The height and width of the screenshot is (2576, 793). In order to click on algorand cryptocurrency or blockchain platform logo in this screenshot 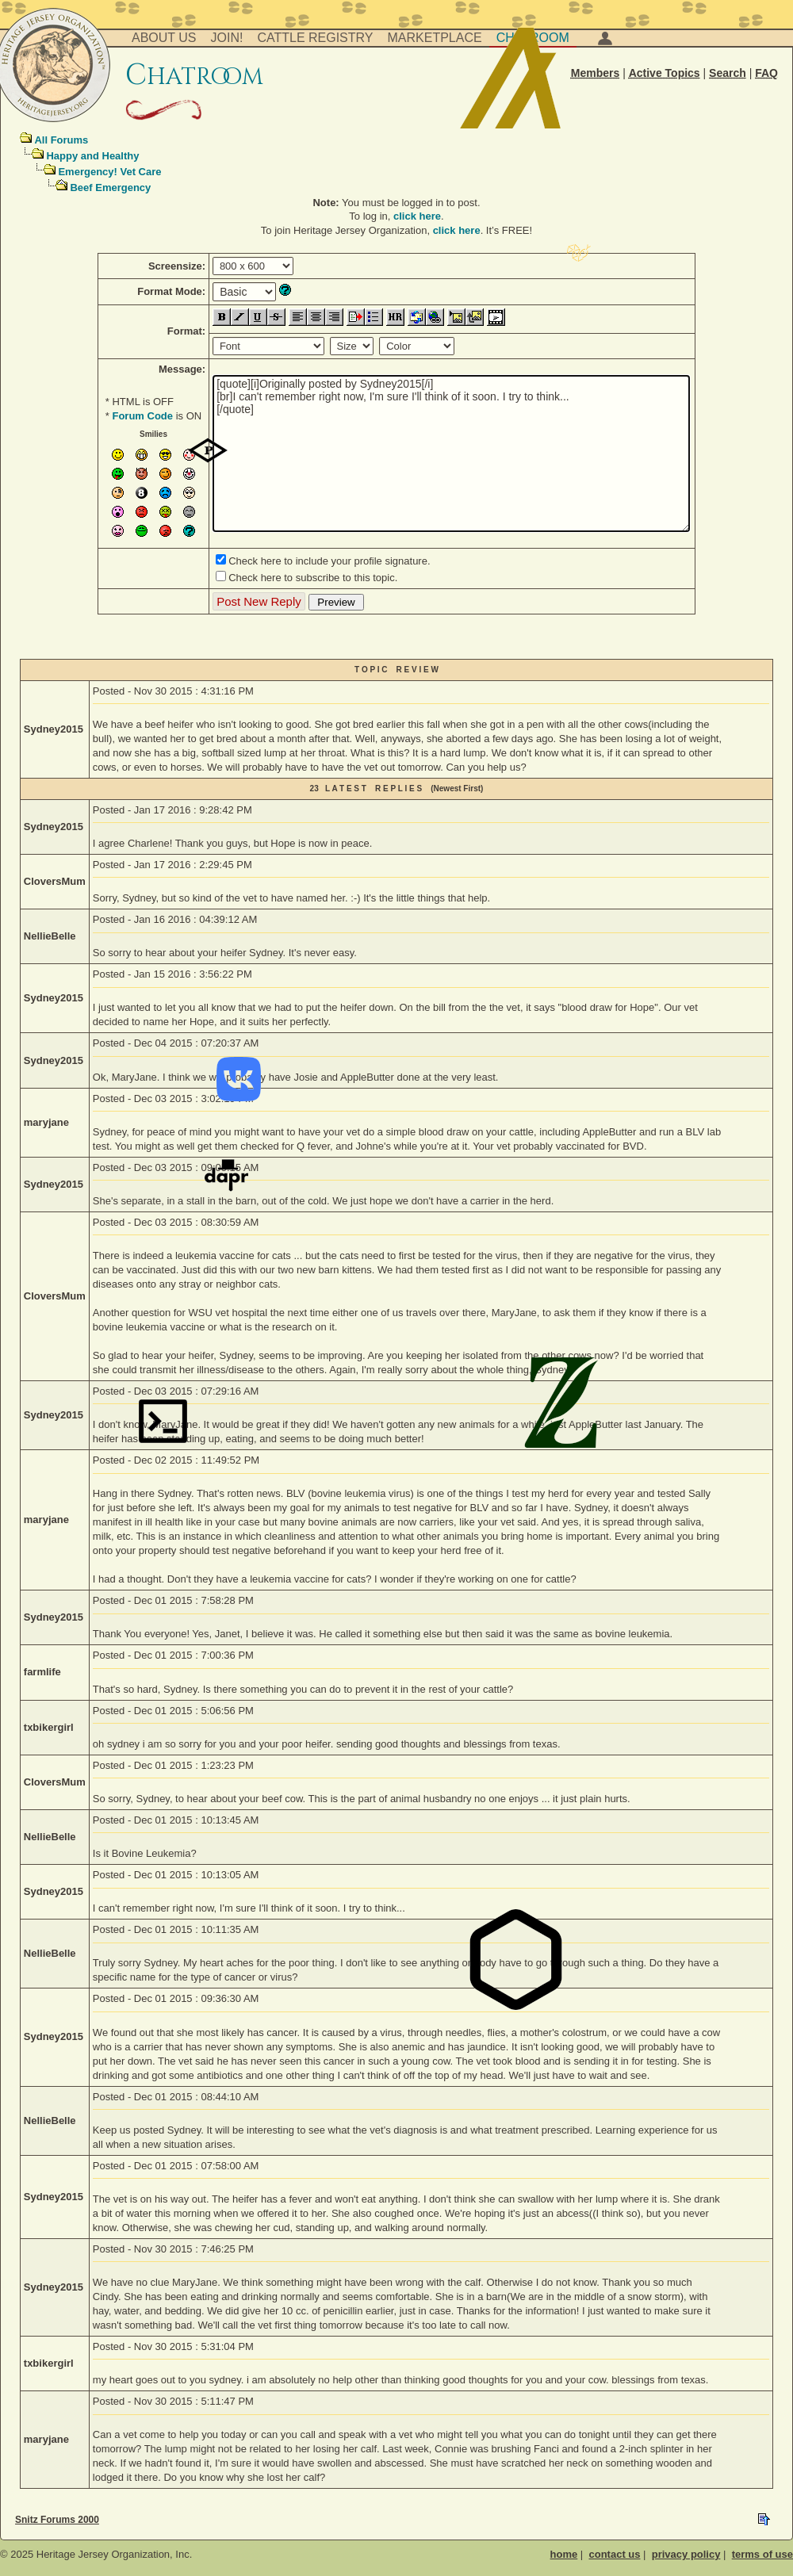, I will do `click(510, 78)`.